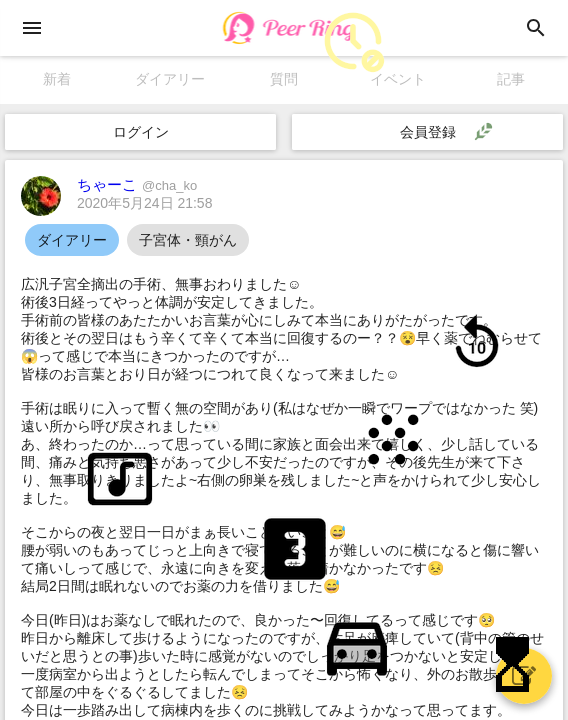 Image resolution: width=568 pixels, height=720 pixels. What do you see at coordinates (483, 131) in the screenshot?
I see `compose a new post or message` at bounding box center [483, 131].